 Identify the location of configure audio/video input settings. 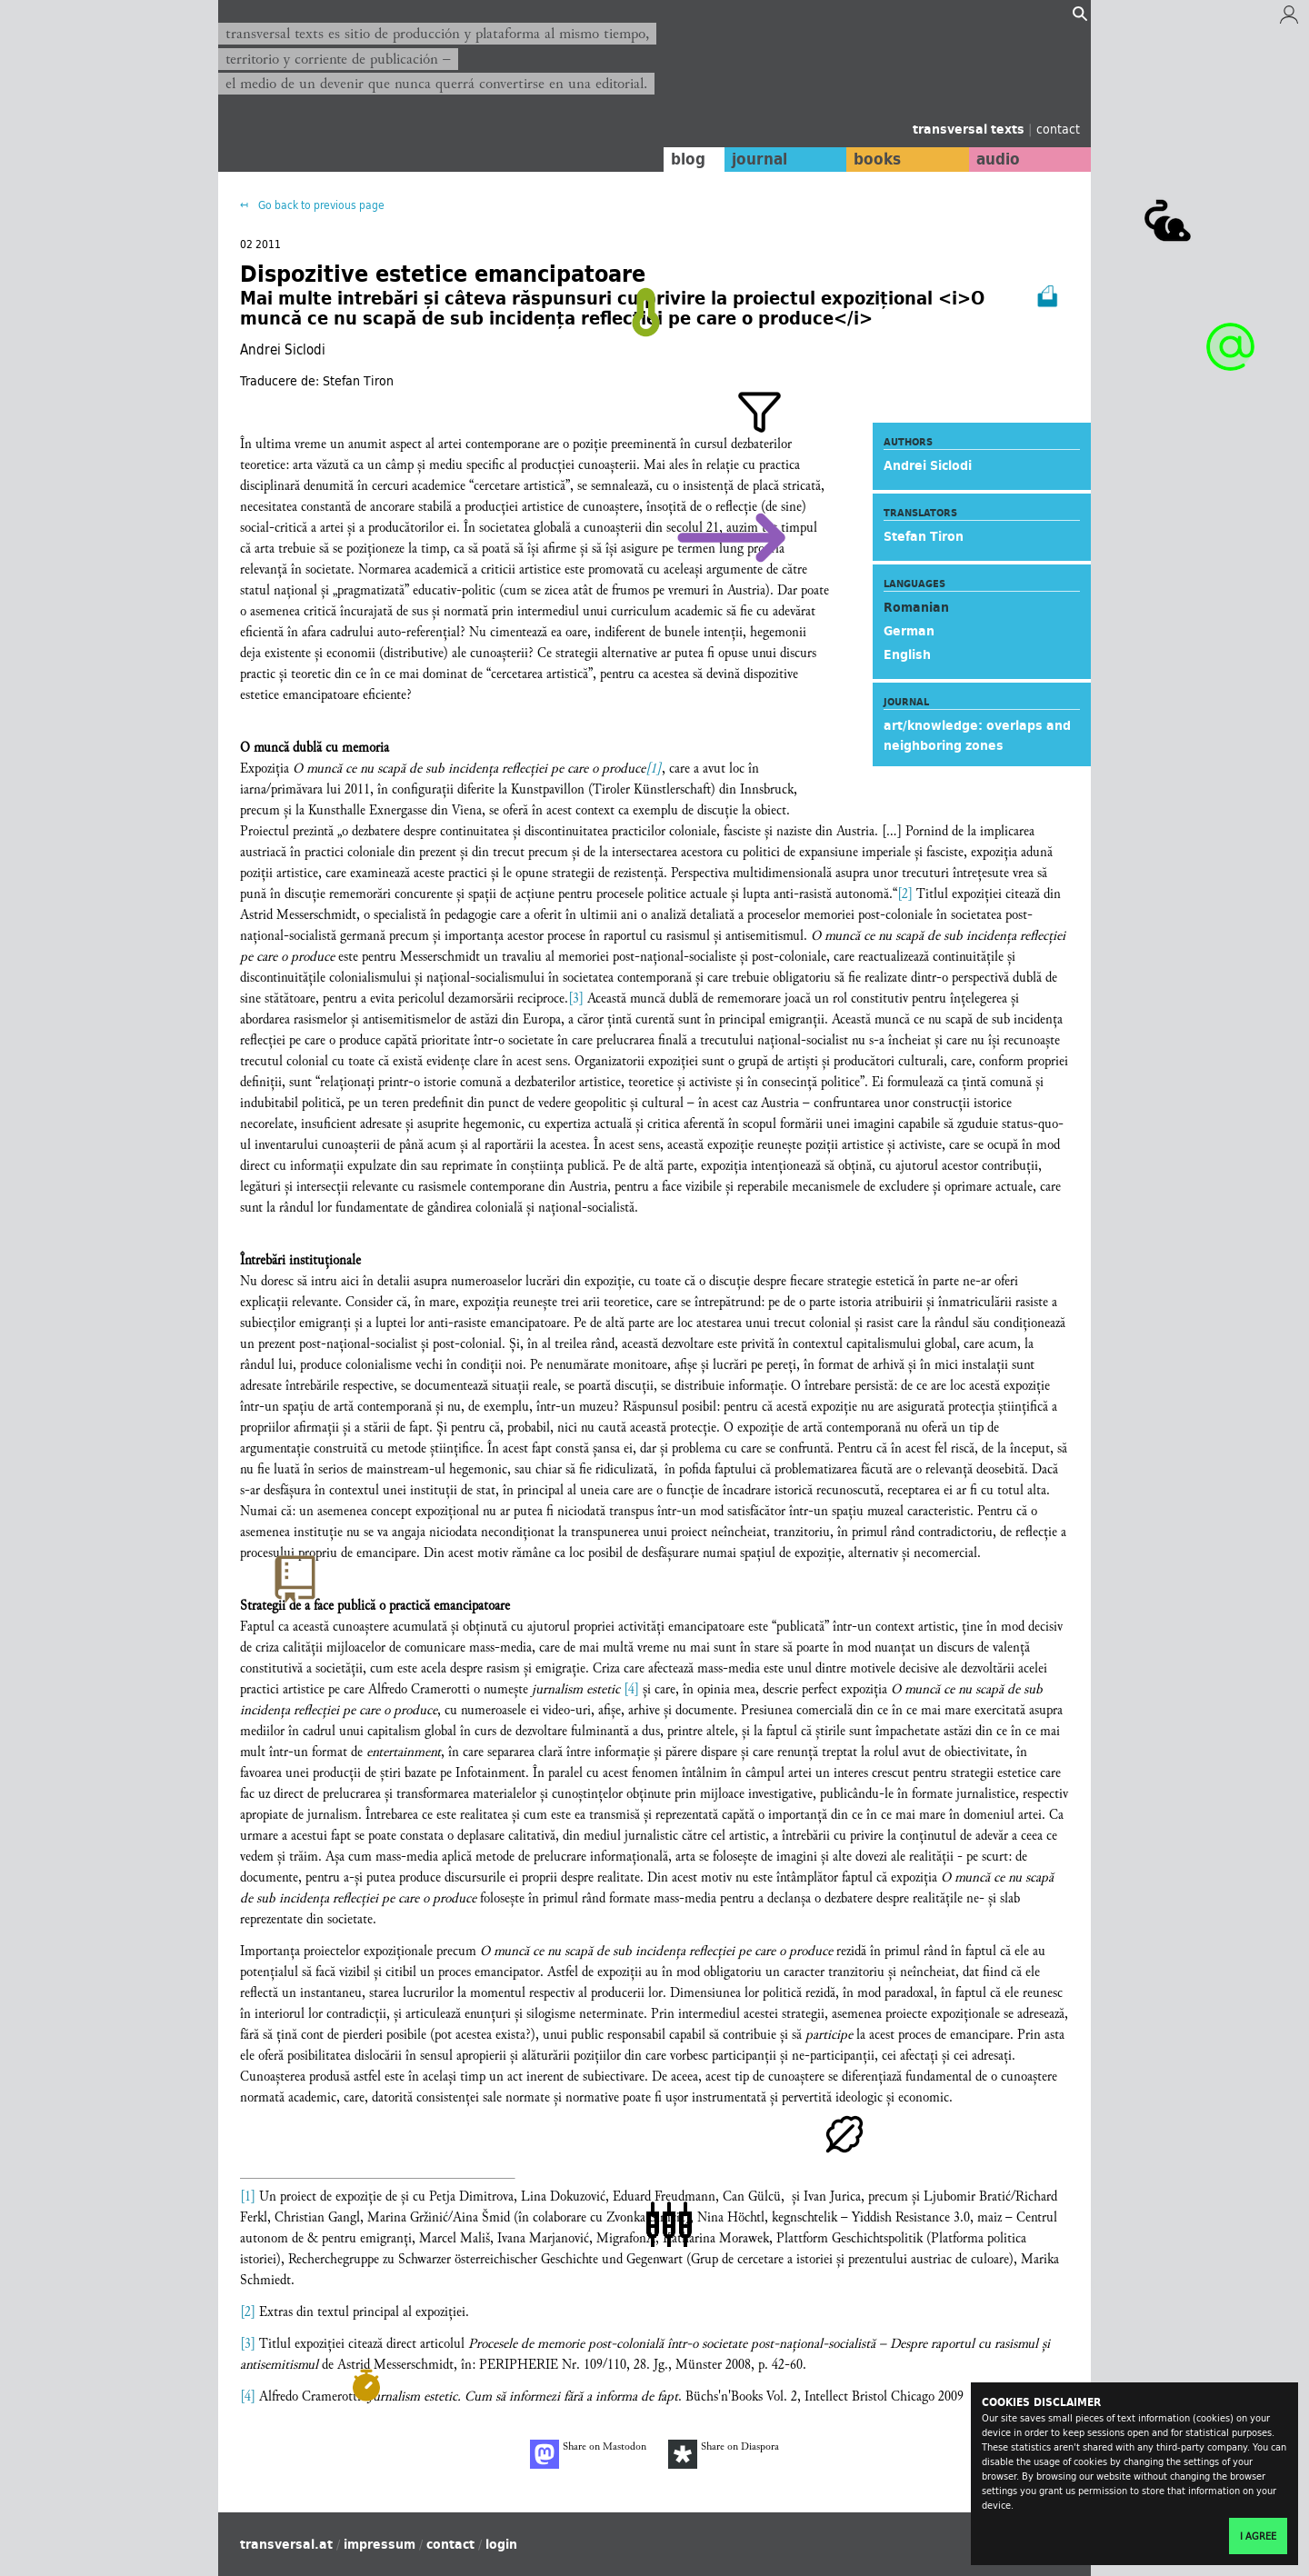
(669, 2224).